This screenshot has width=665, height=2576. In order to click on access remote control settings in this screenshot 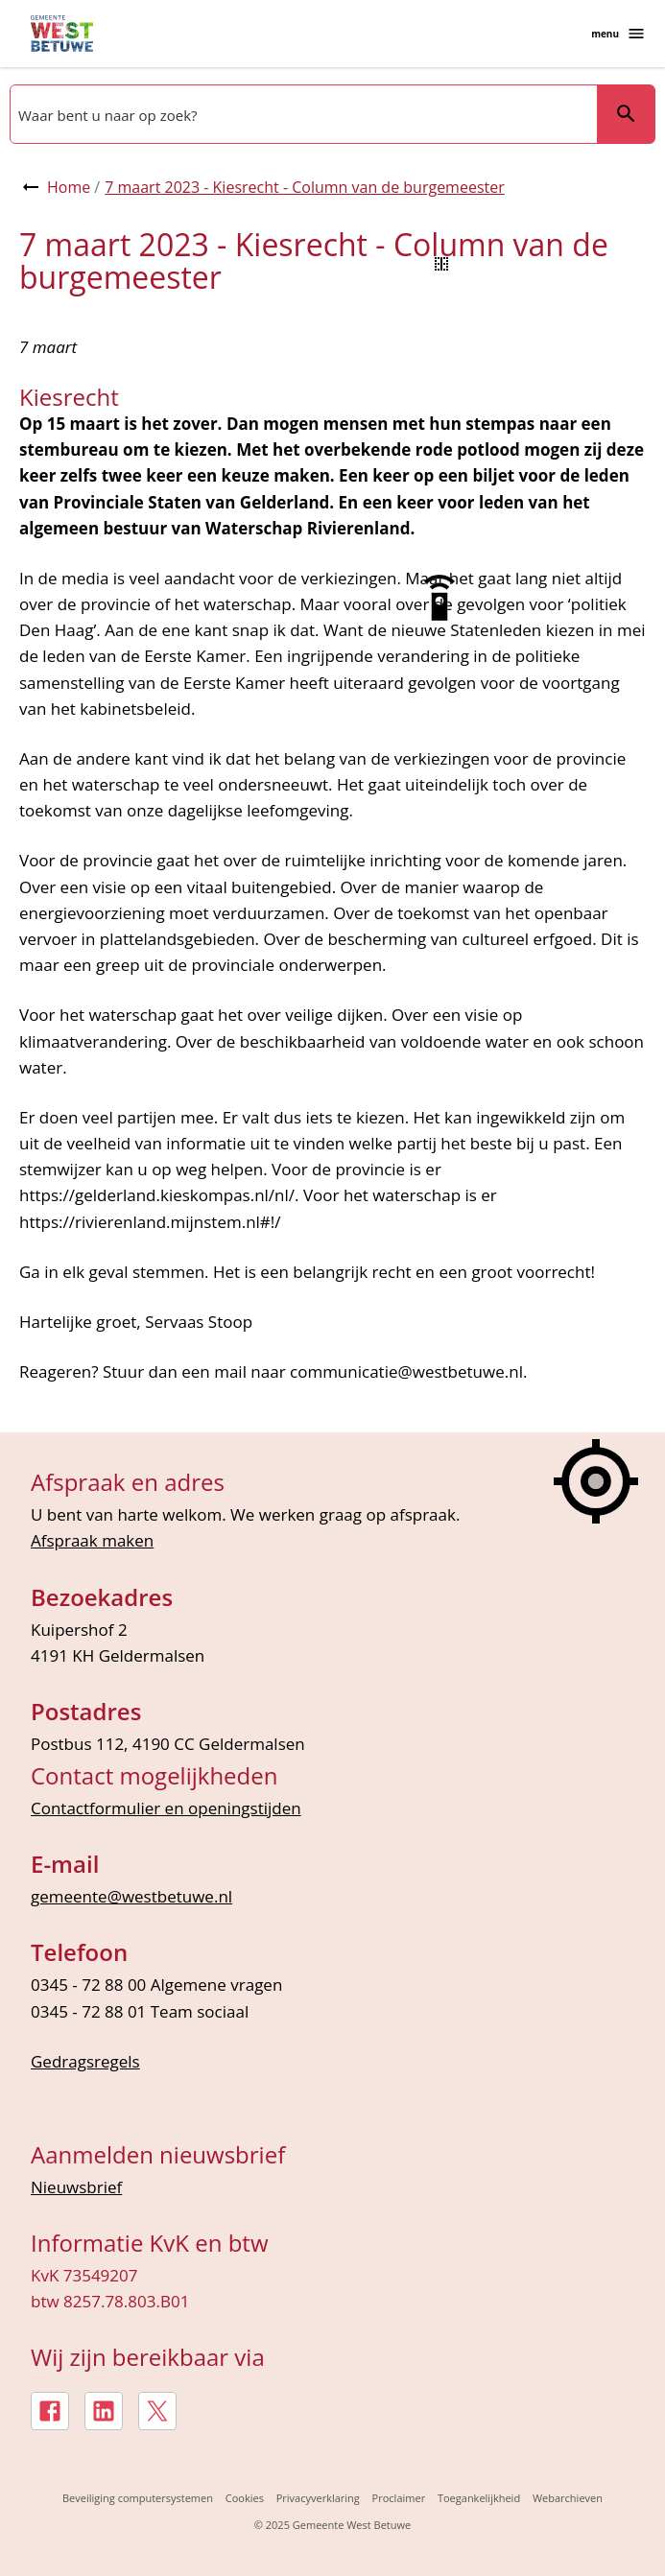, I will do `click(439, 599)`.